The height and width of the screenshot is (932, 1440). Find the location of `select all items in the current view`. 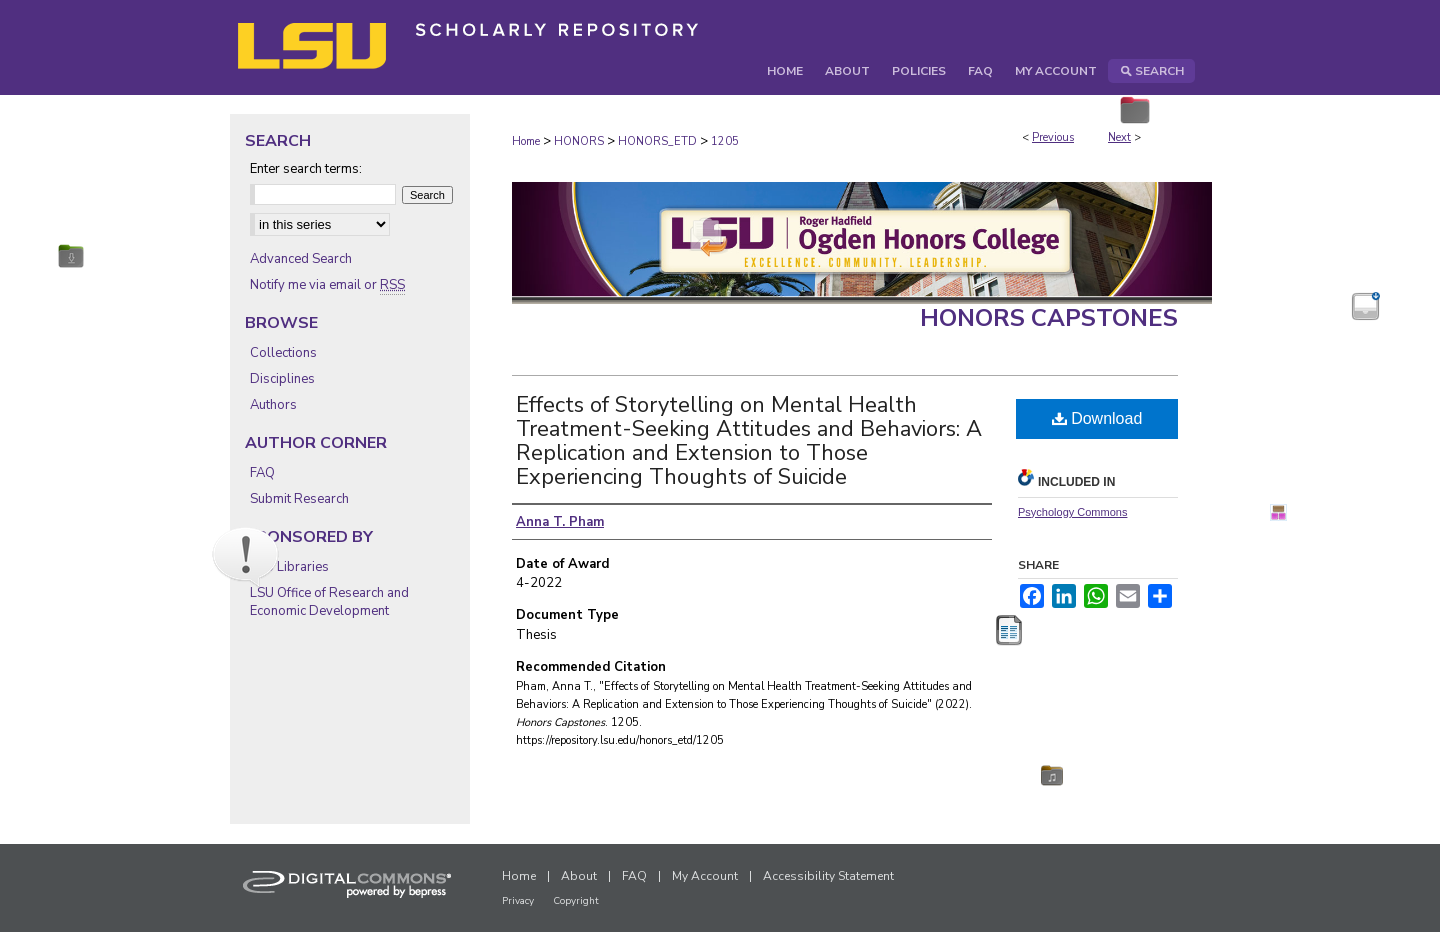

select all items in the current view is located at coordinates (1278, 512).